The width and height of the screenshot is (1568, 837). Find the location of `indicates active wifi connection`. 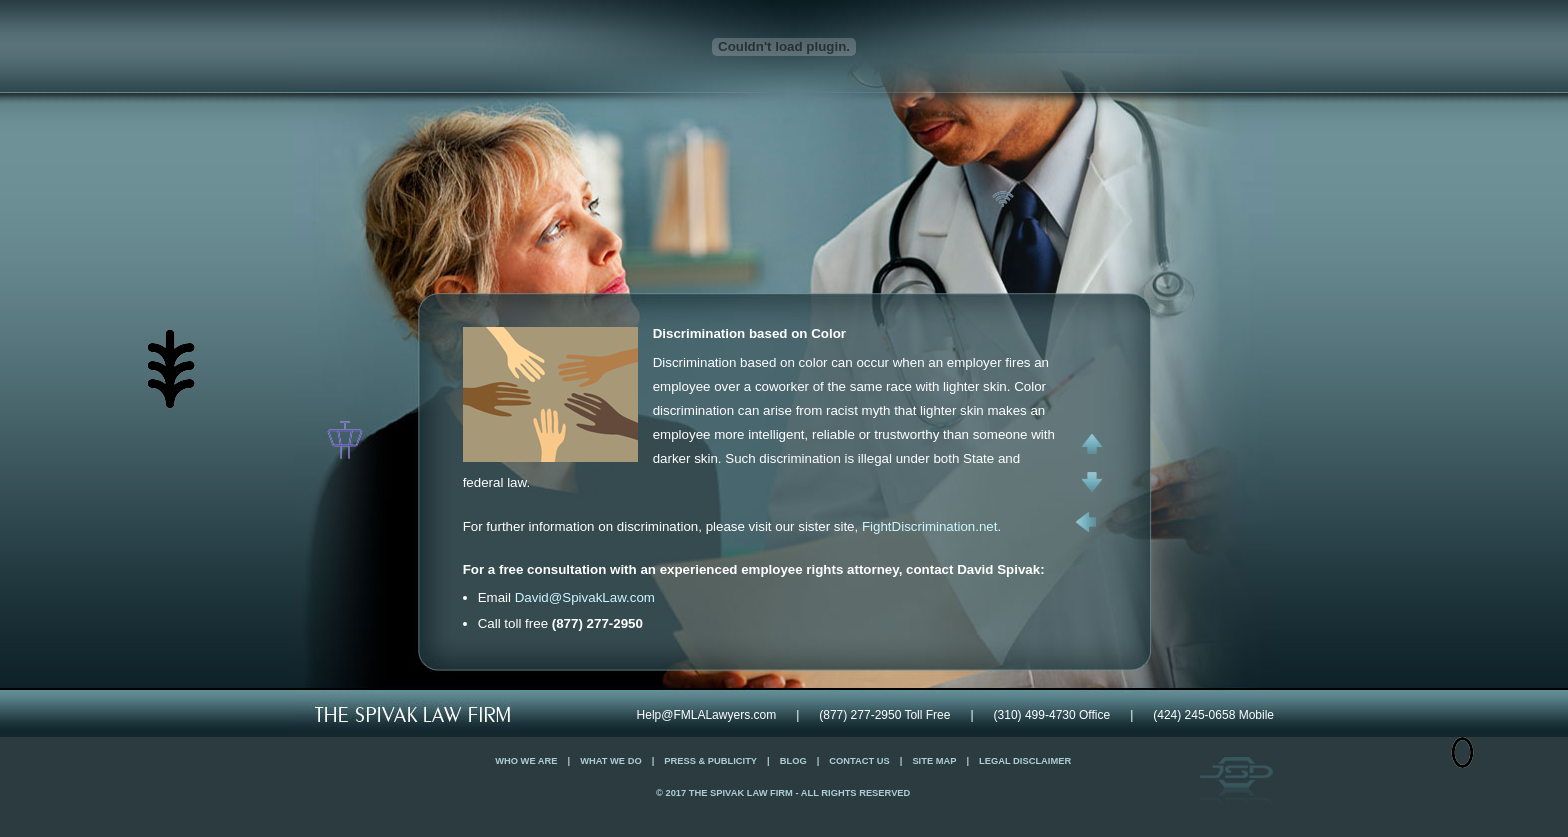

indicates active wifi connection is located at coordinates (1003, 199).